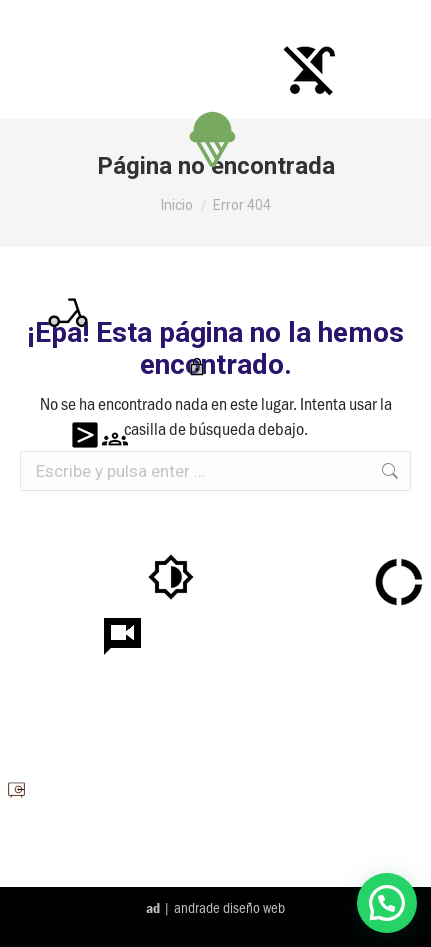  I want to click on navigate to next item or page, so click(85, 435).